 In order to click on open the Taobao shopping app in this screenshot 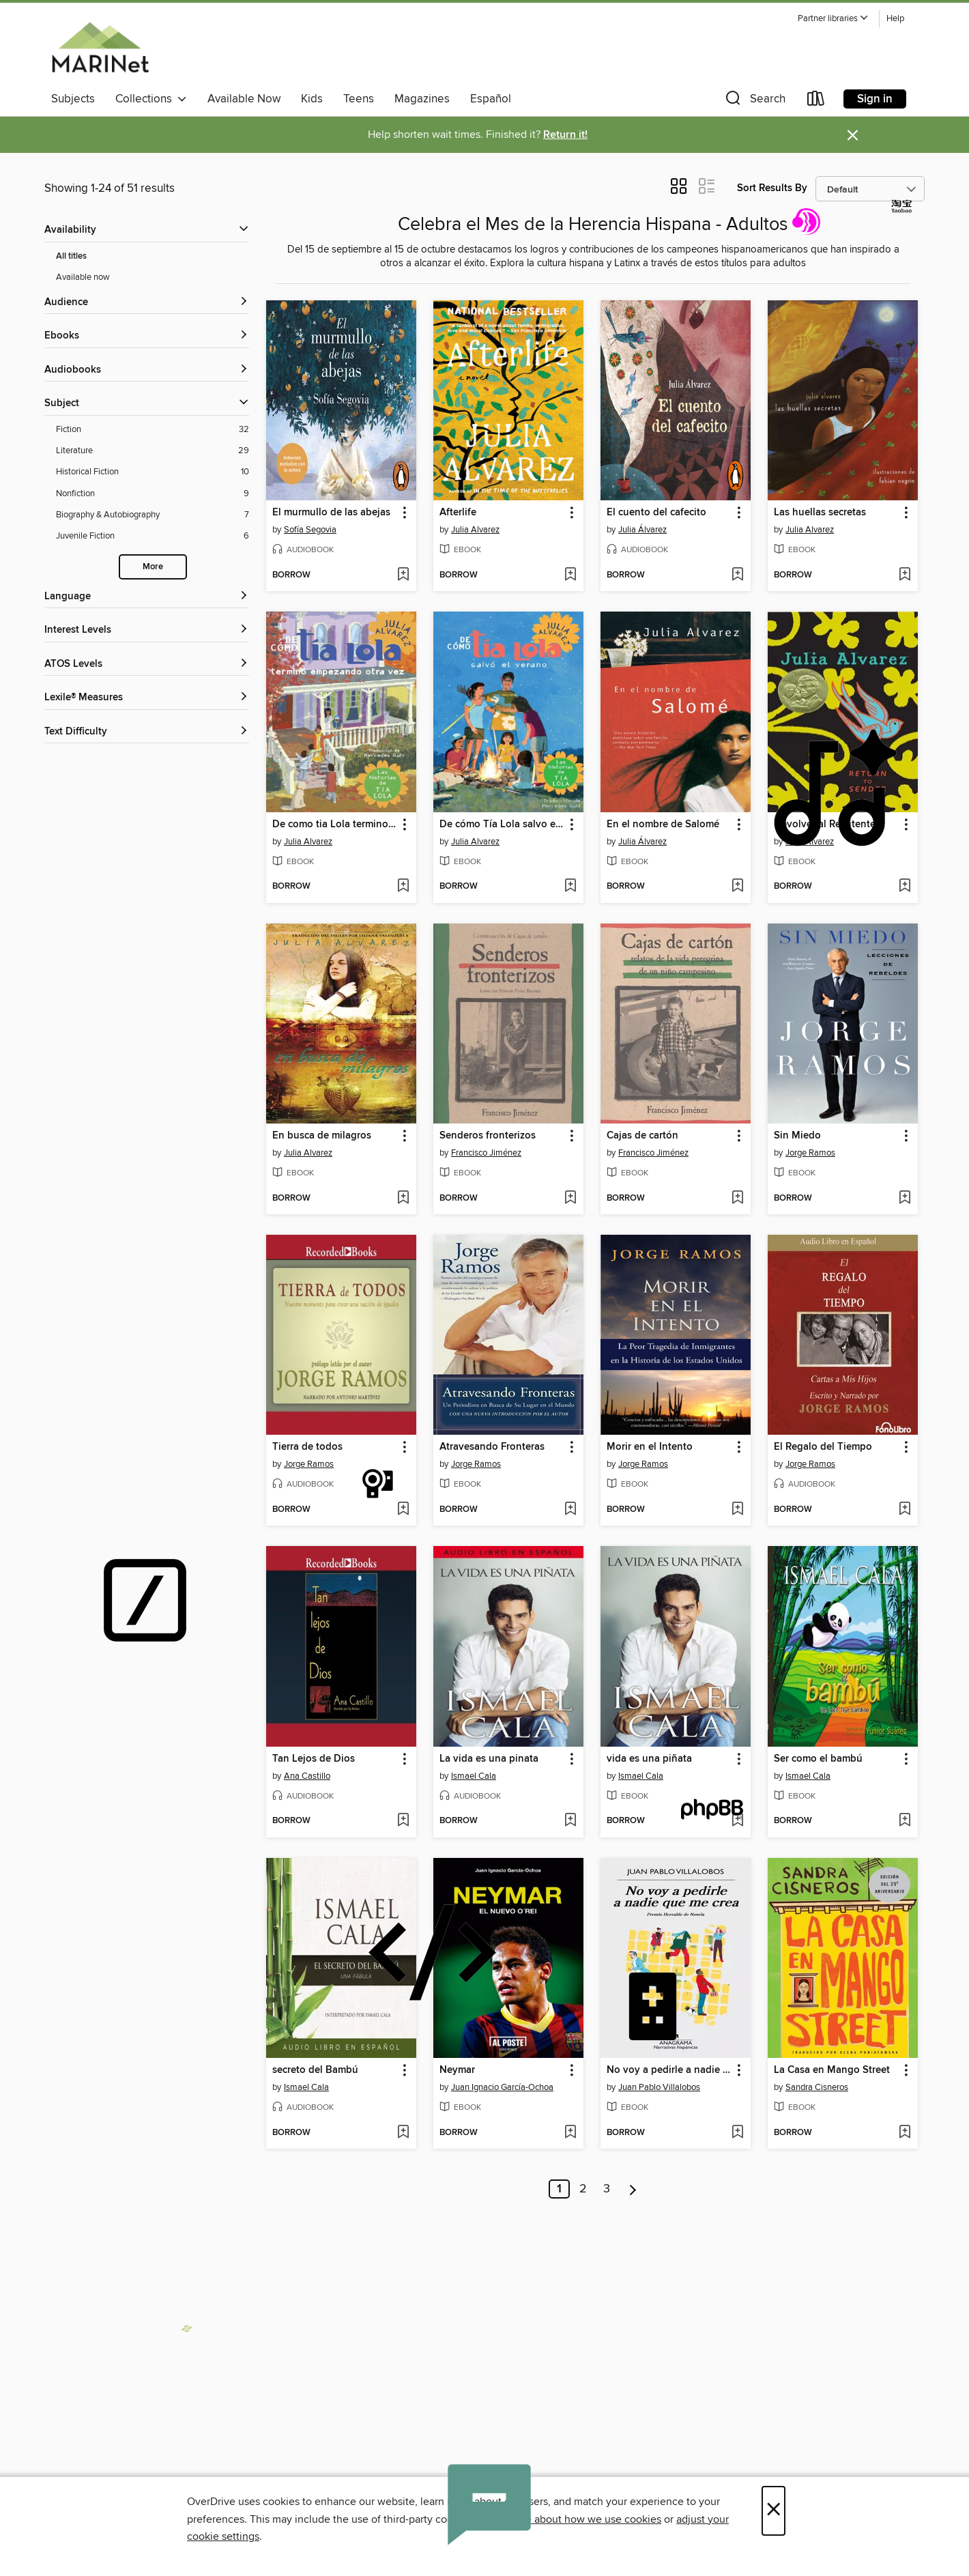, I will do `click(901, 206)`.